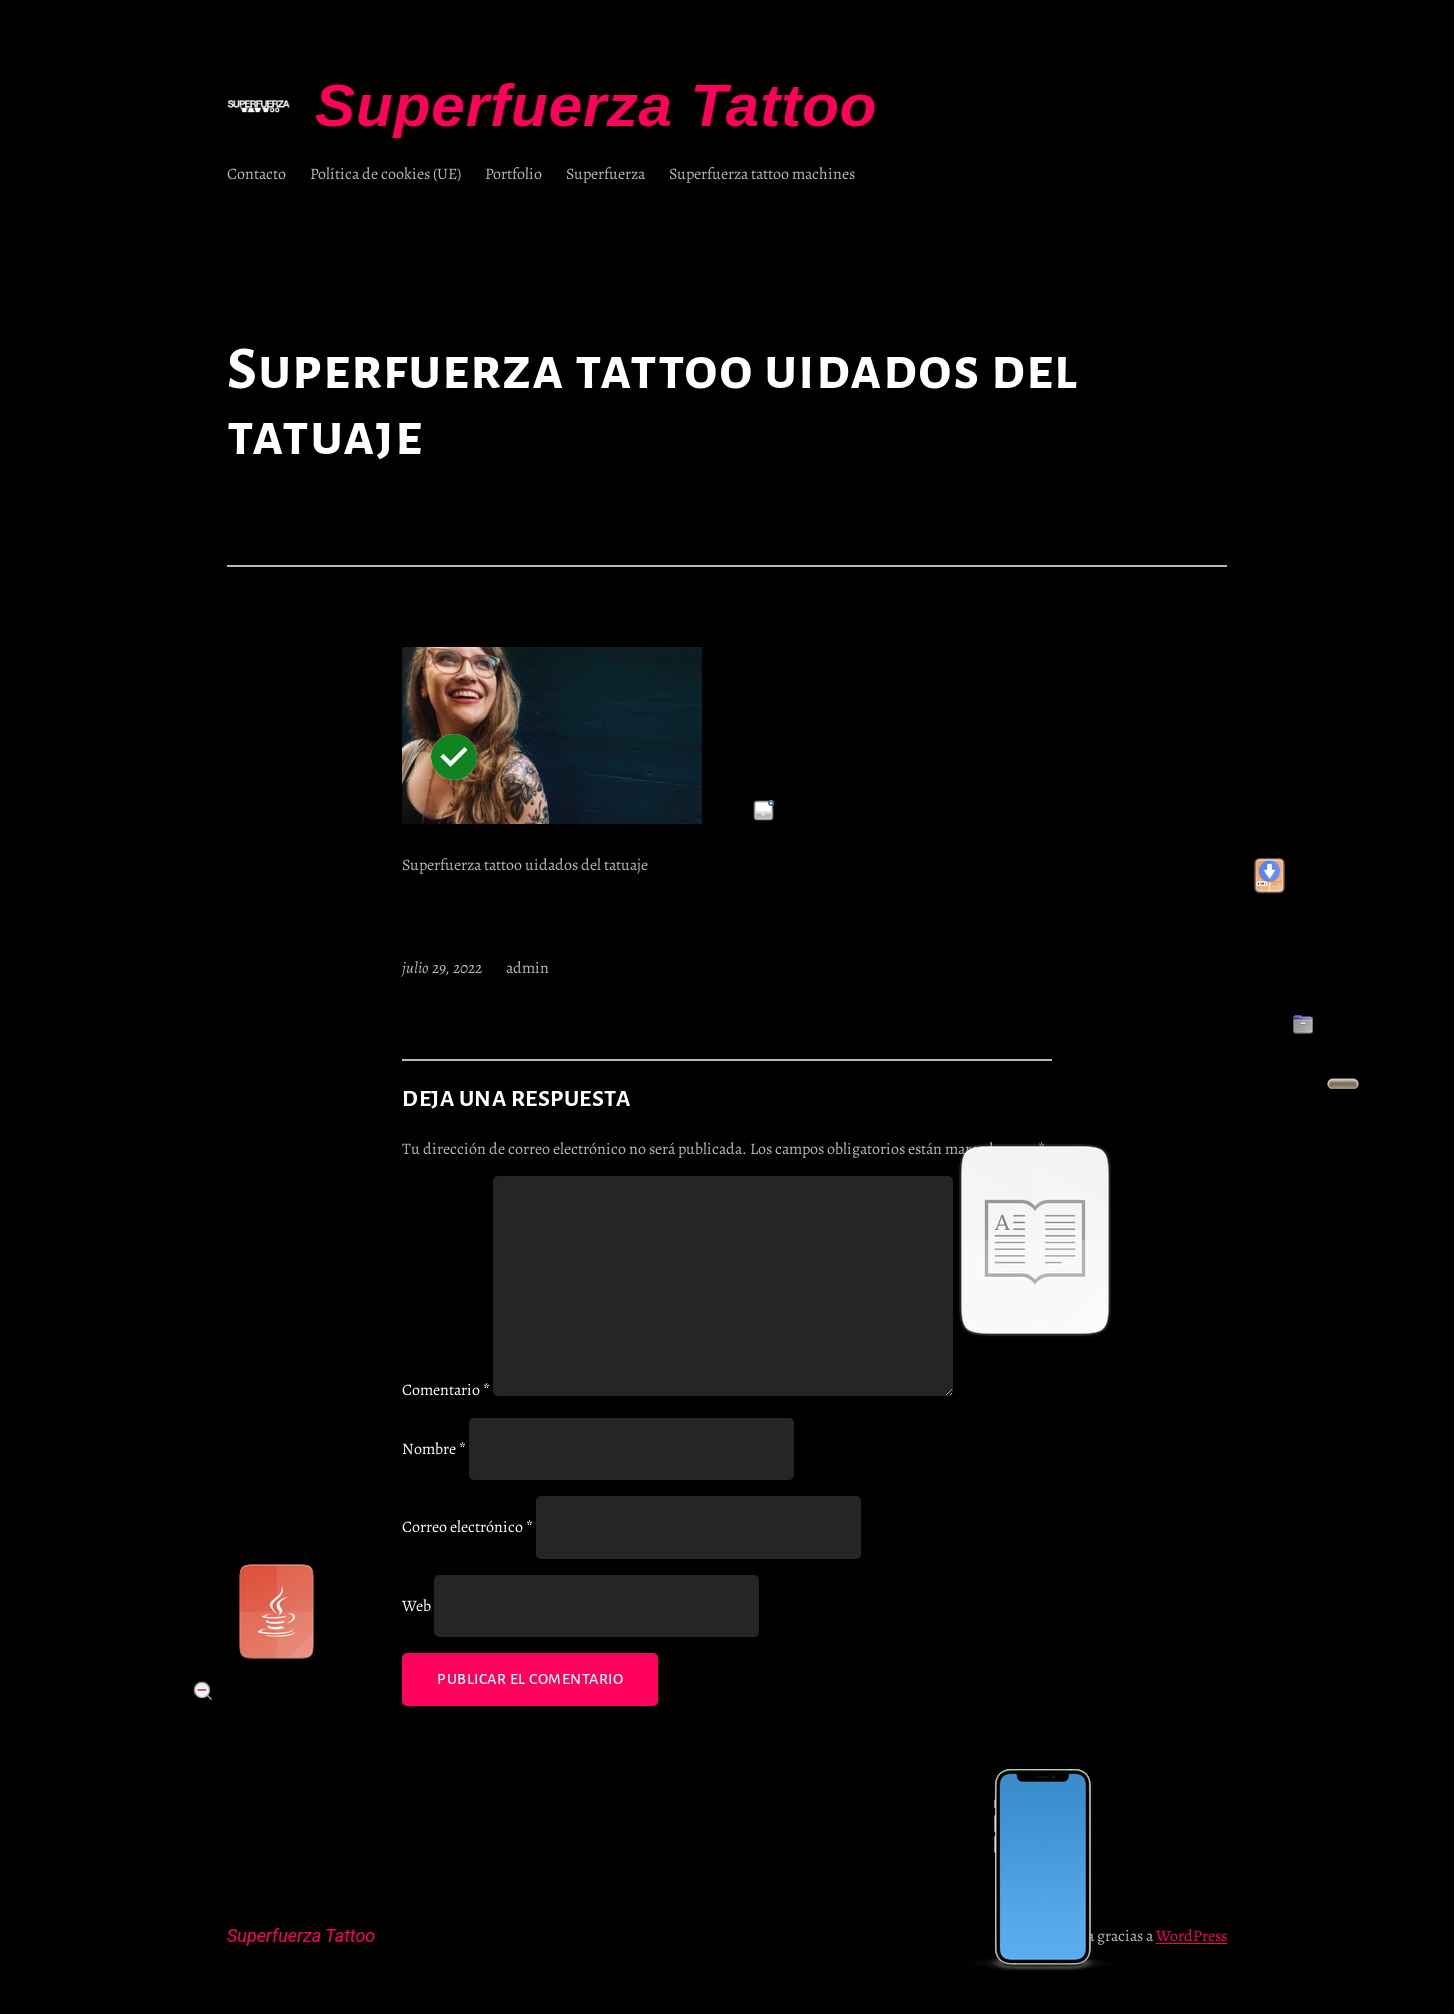 The width and height of the screenshot is (1454, 2014). Describe the element at coordinates (1343, 1084) in the screenshot. I see `beats pill speaker in champagne color` at that location.